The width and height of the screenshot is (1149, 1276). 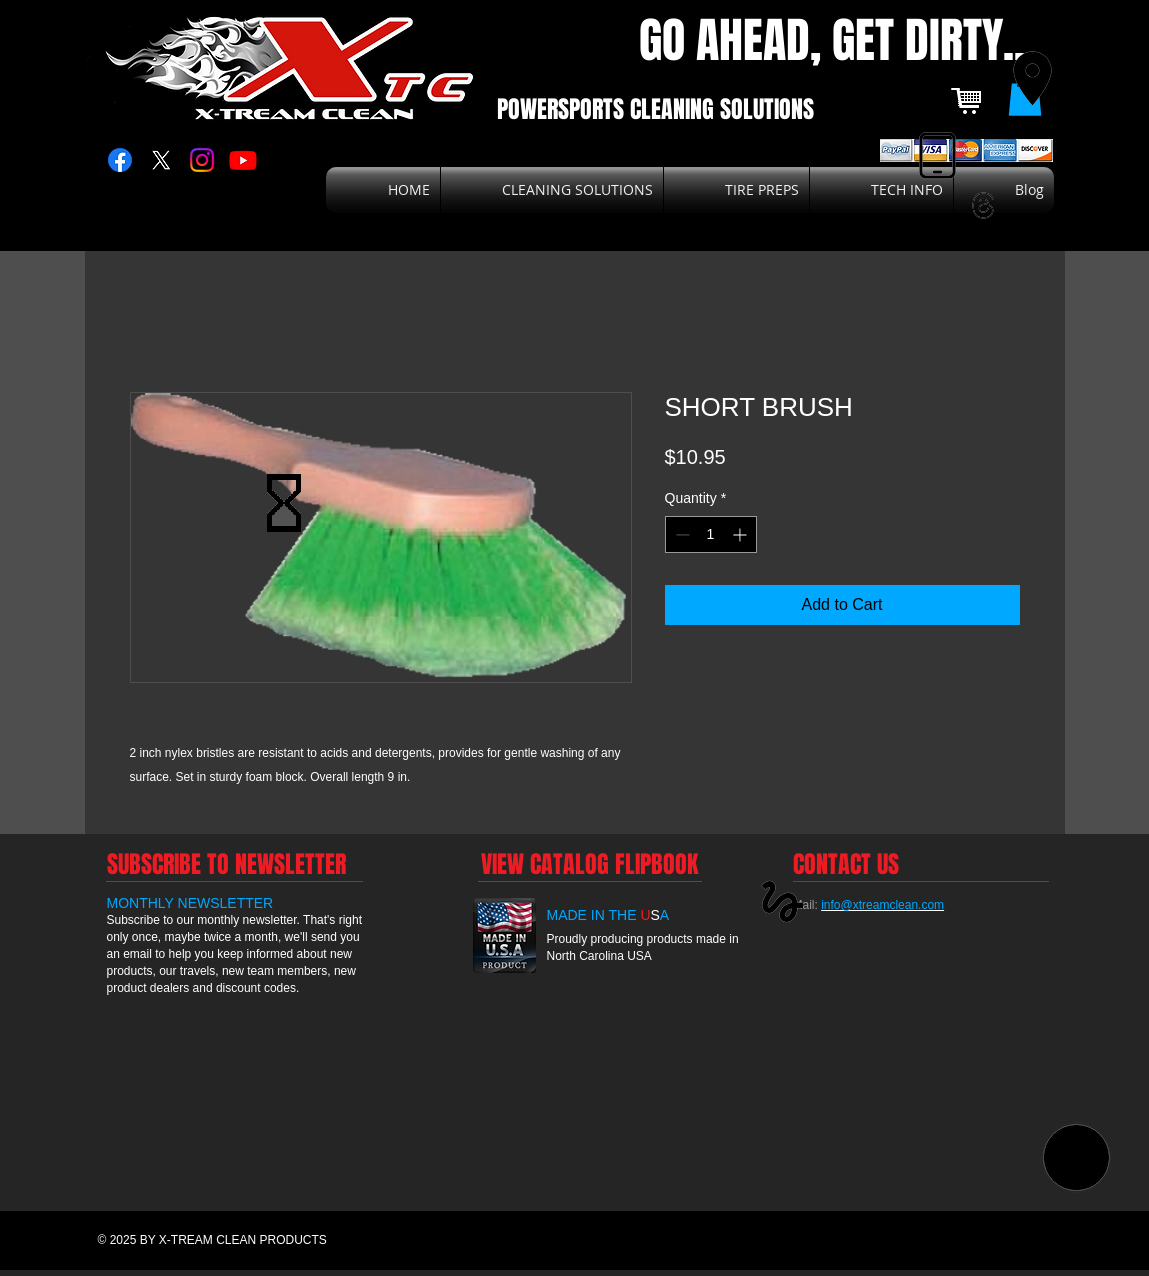 What do you see at coordinates (937, 155) in the screenshot?
I see `view on tablet device` at bounding box center [937, 155].